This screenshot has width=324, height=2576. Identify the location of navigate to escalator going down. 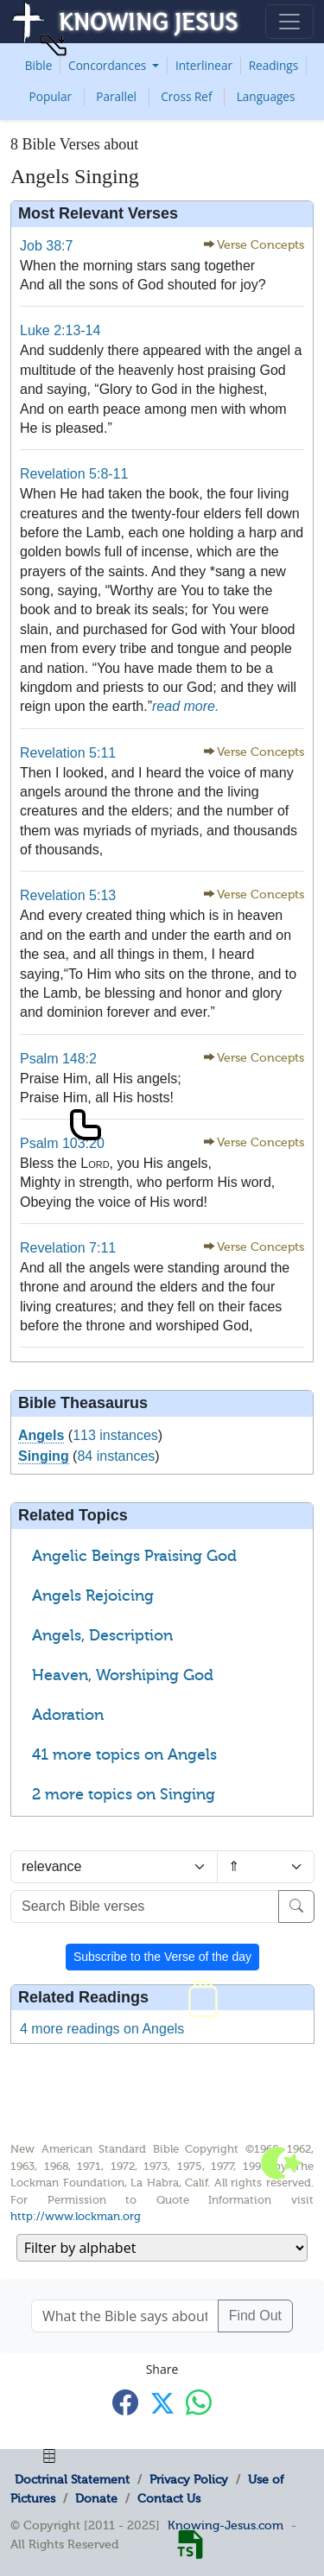
(53, 45).